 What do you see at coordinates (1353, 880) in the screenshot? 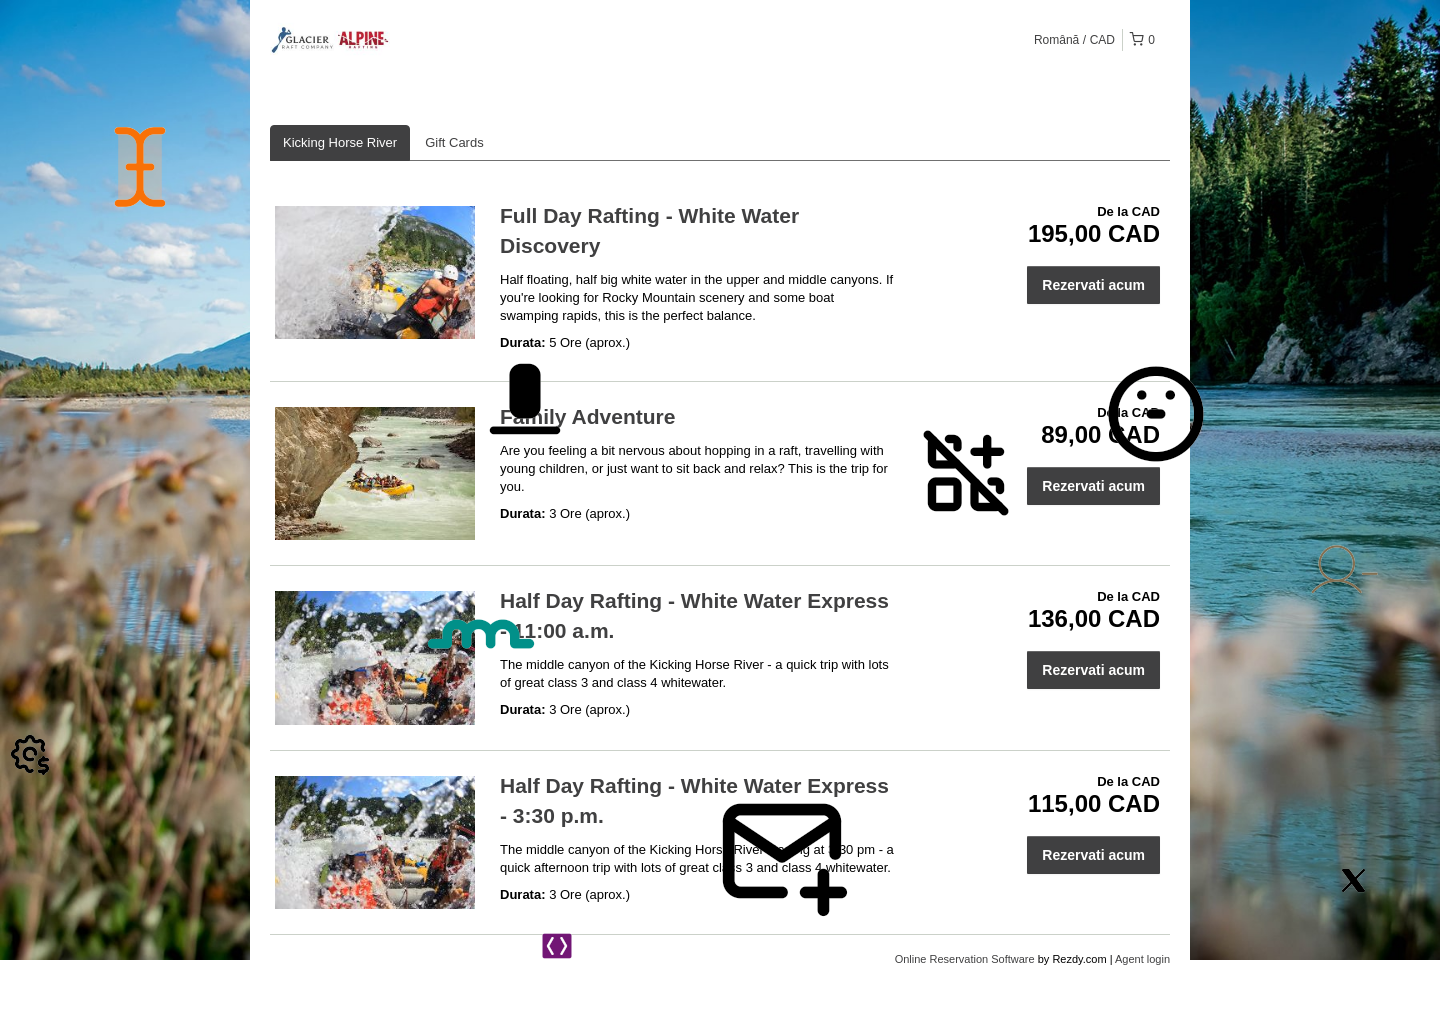
I see `share to X (formerly Twitter)` at bounding box center [1353, 880].